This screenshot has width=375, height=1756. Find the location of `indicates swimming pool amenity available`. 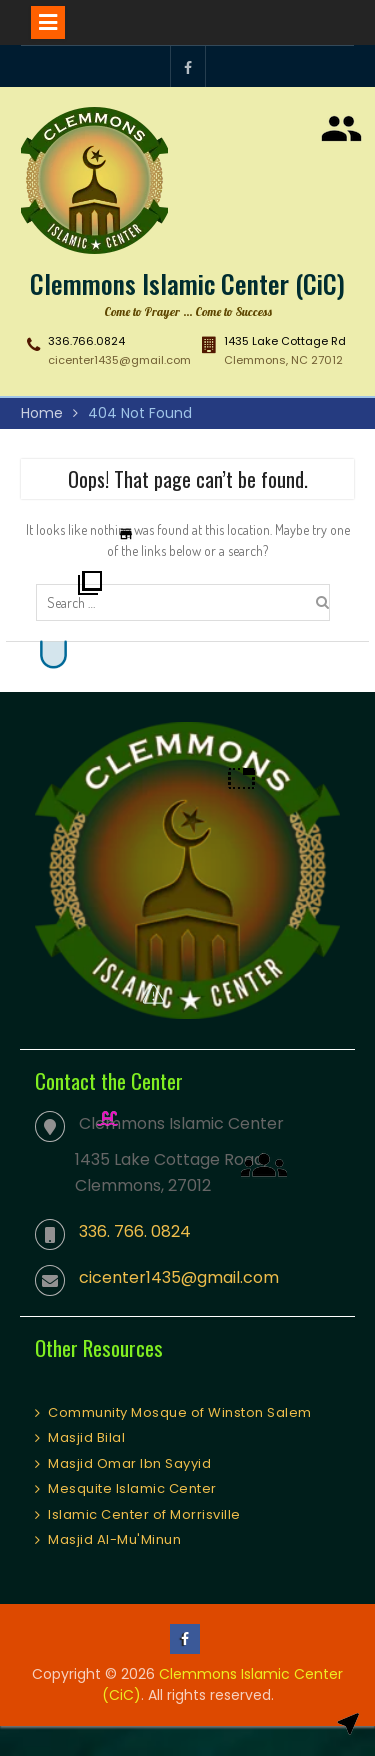

indicates swimming pool amenity available is located at coordinates (107, 1118).